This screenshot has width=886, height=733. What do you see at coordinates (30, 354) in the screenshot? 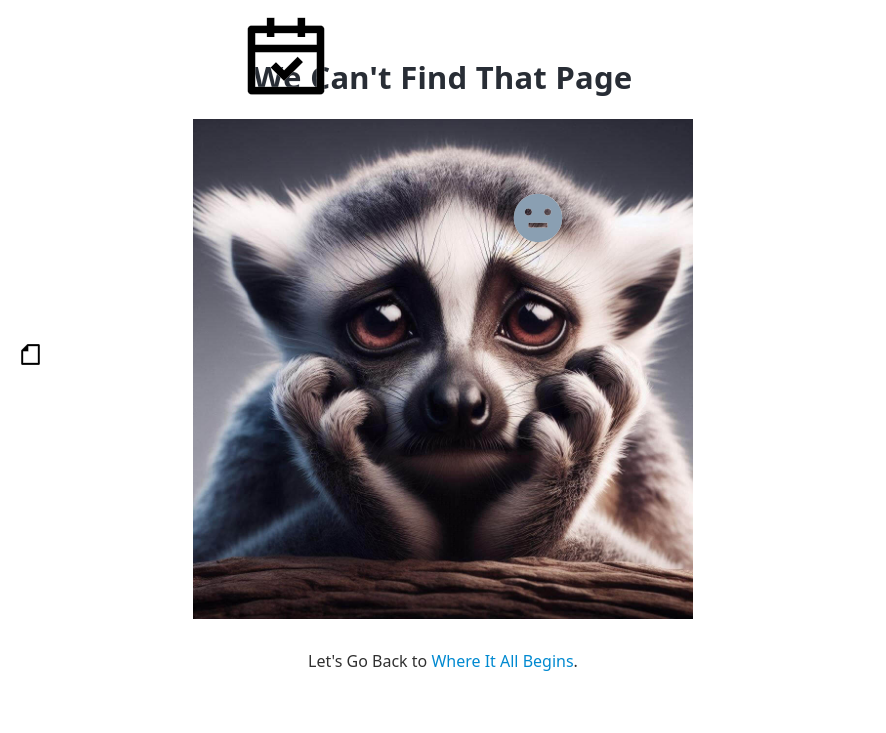
I see `view or open a document` at bounding box center [30, 354].